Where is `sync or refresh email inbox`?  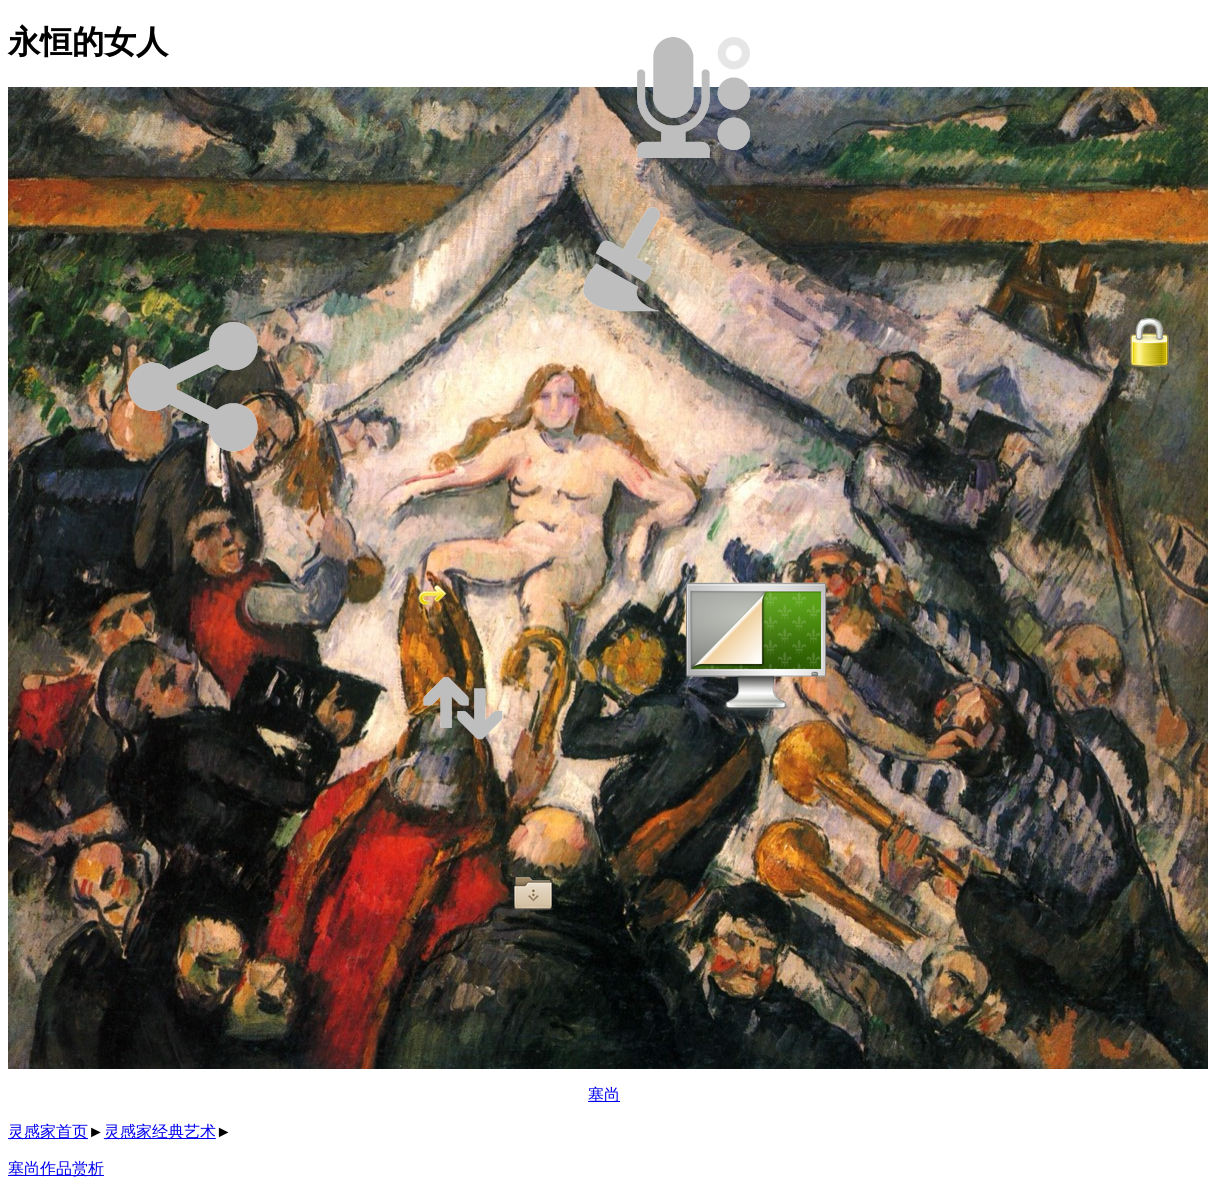 sync or refresh email inbox is located at coordinates (463, 711).